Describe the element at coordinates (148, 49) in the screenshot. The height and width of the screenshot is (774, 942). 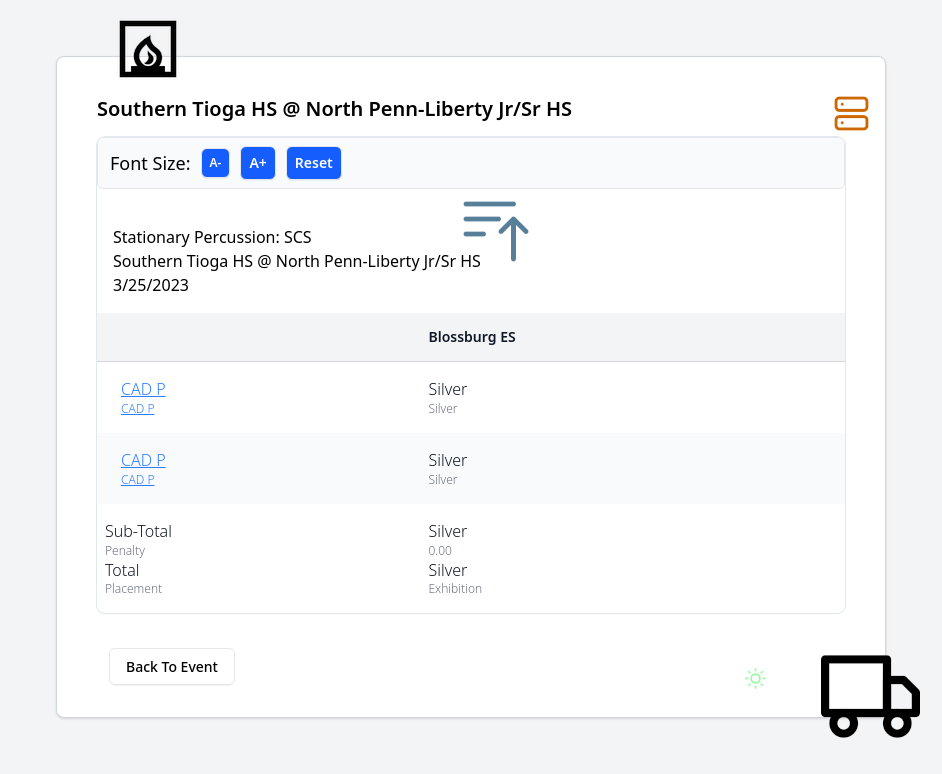
I see `access fireplace or heating controls` at that location.